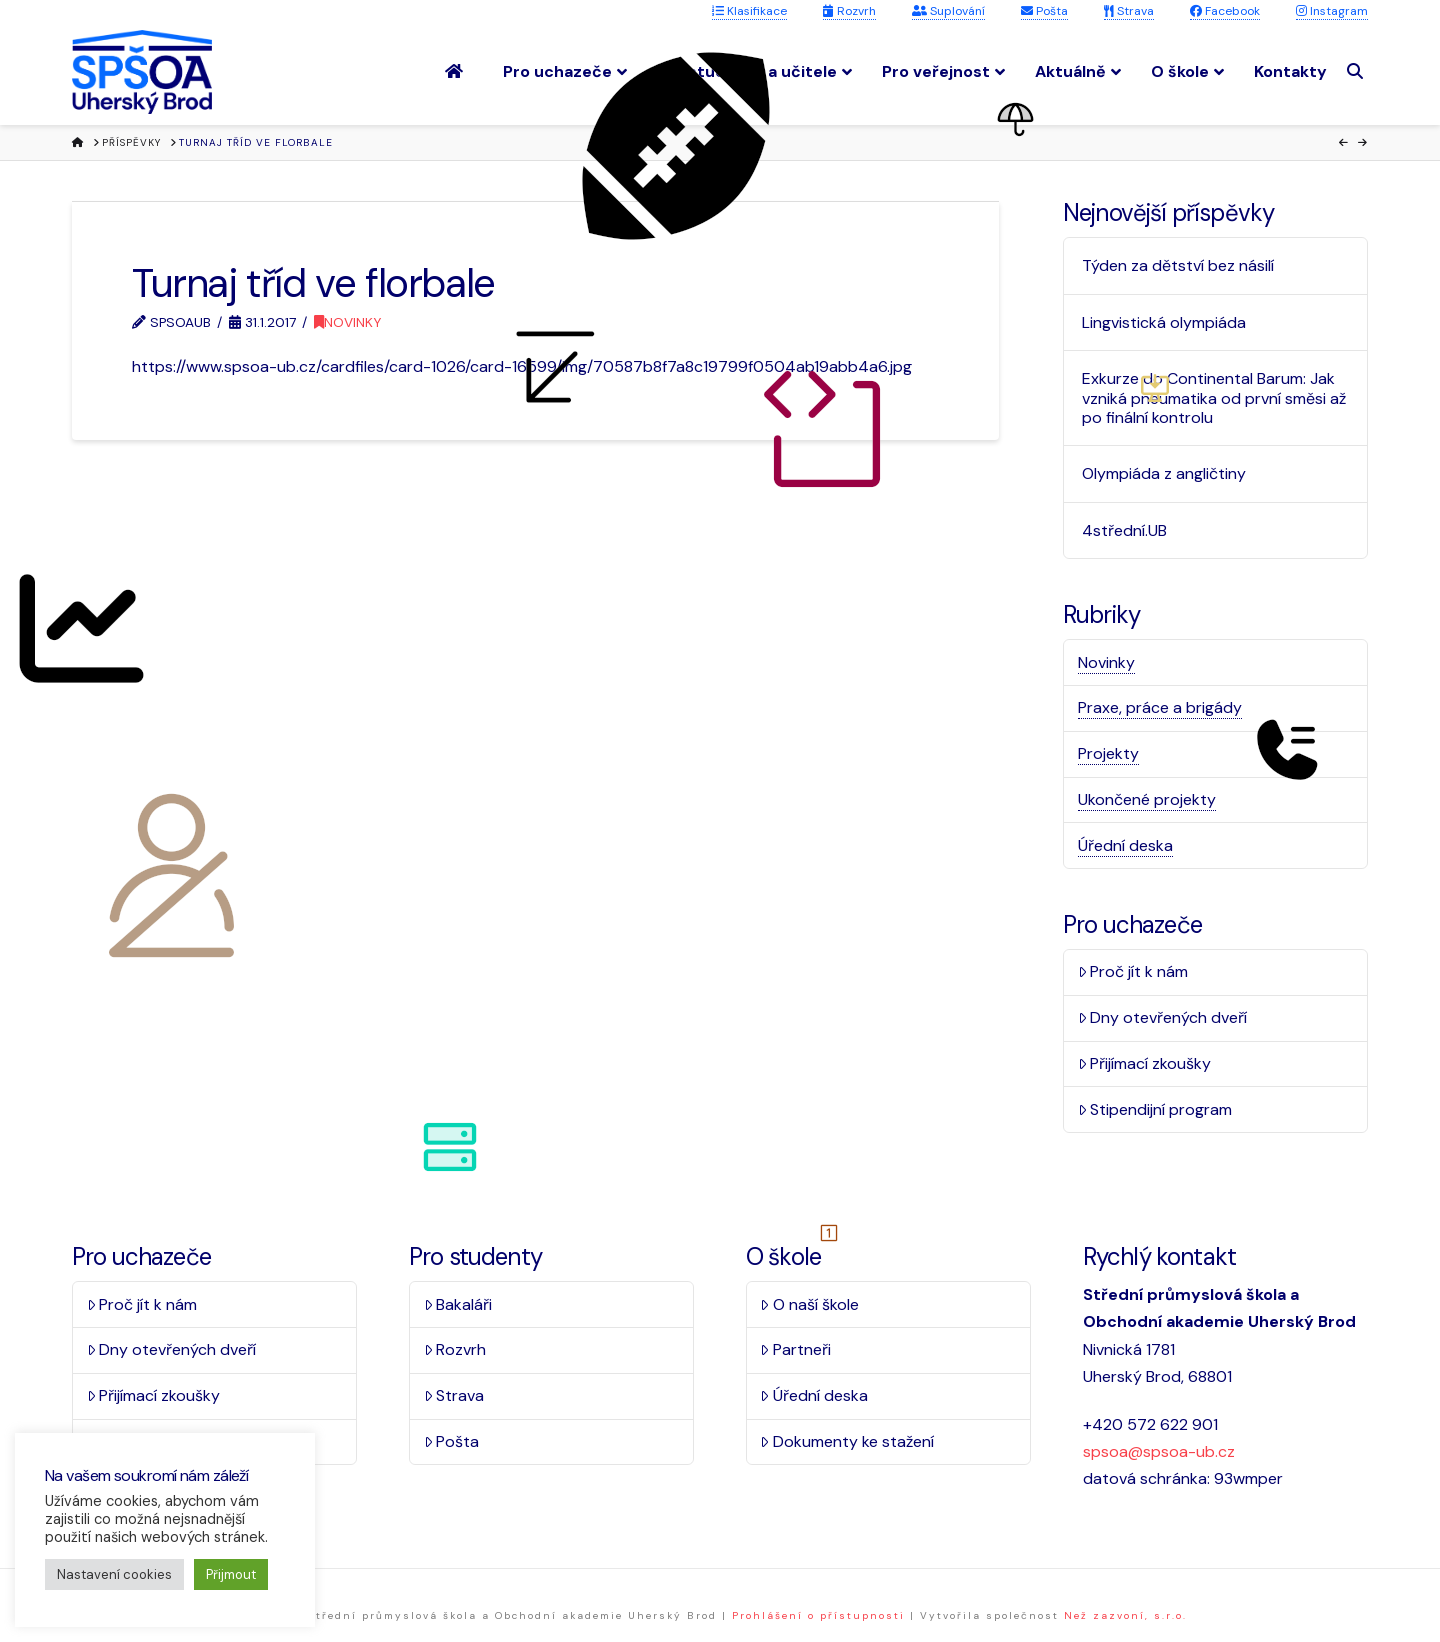  I want to click on move item to bottom-left corner, so click(552, 367).